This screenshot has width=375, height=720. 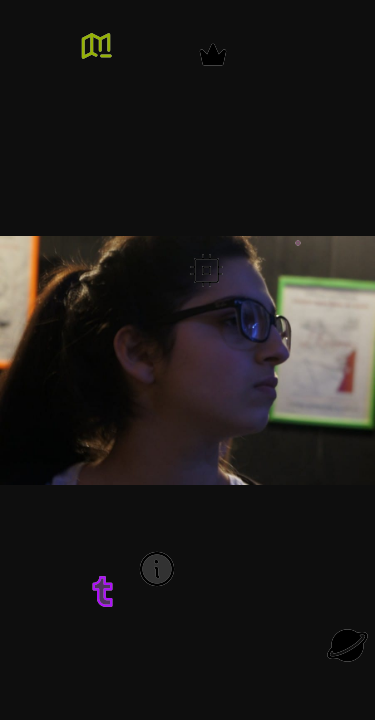 What do you see at coordinates (96, 46) in the screenshot?
I see `remove a location from the map` at bounding box center [96, 46].